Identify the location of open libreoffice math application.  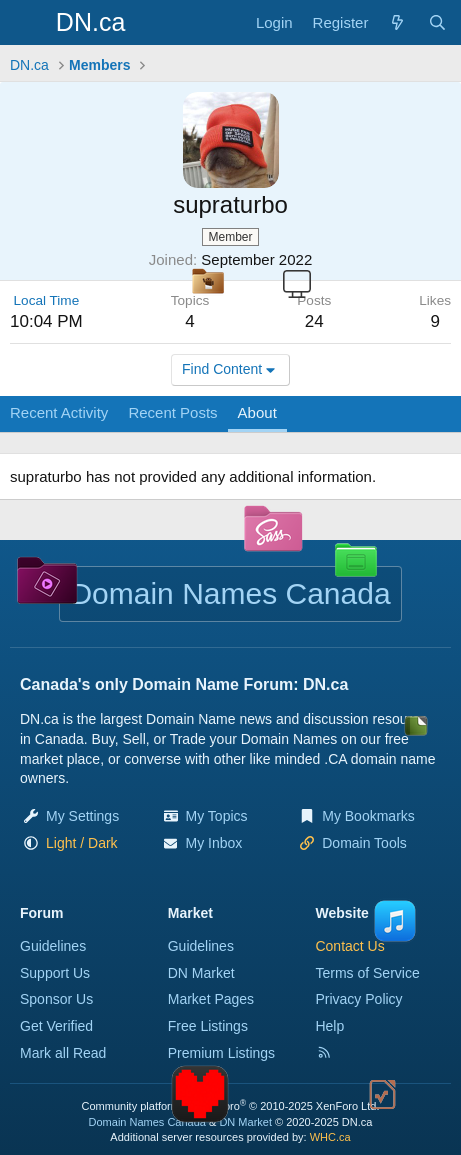
(382, 1094).